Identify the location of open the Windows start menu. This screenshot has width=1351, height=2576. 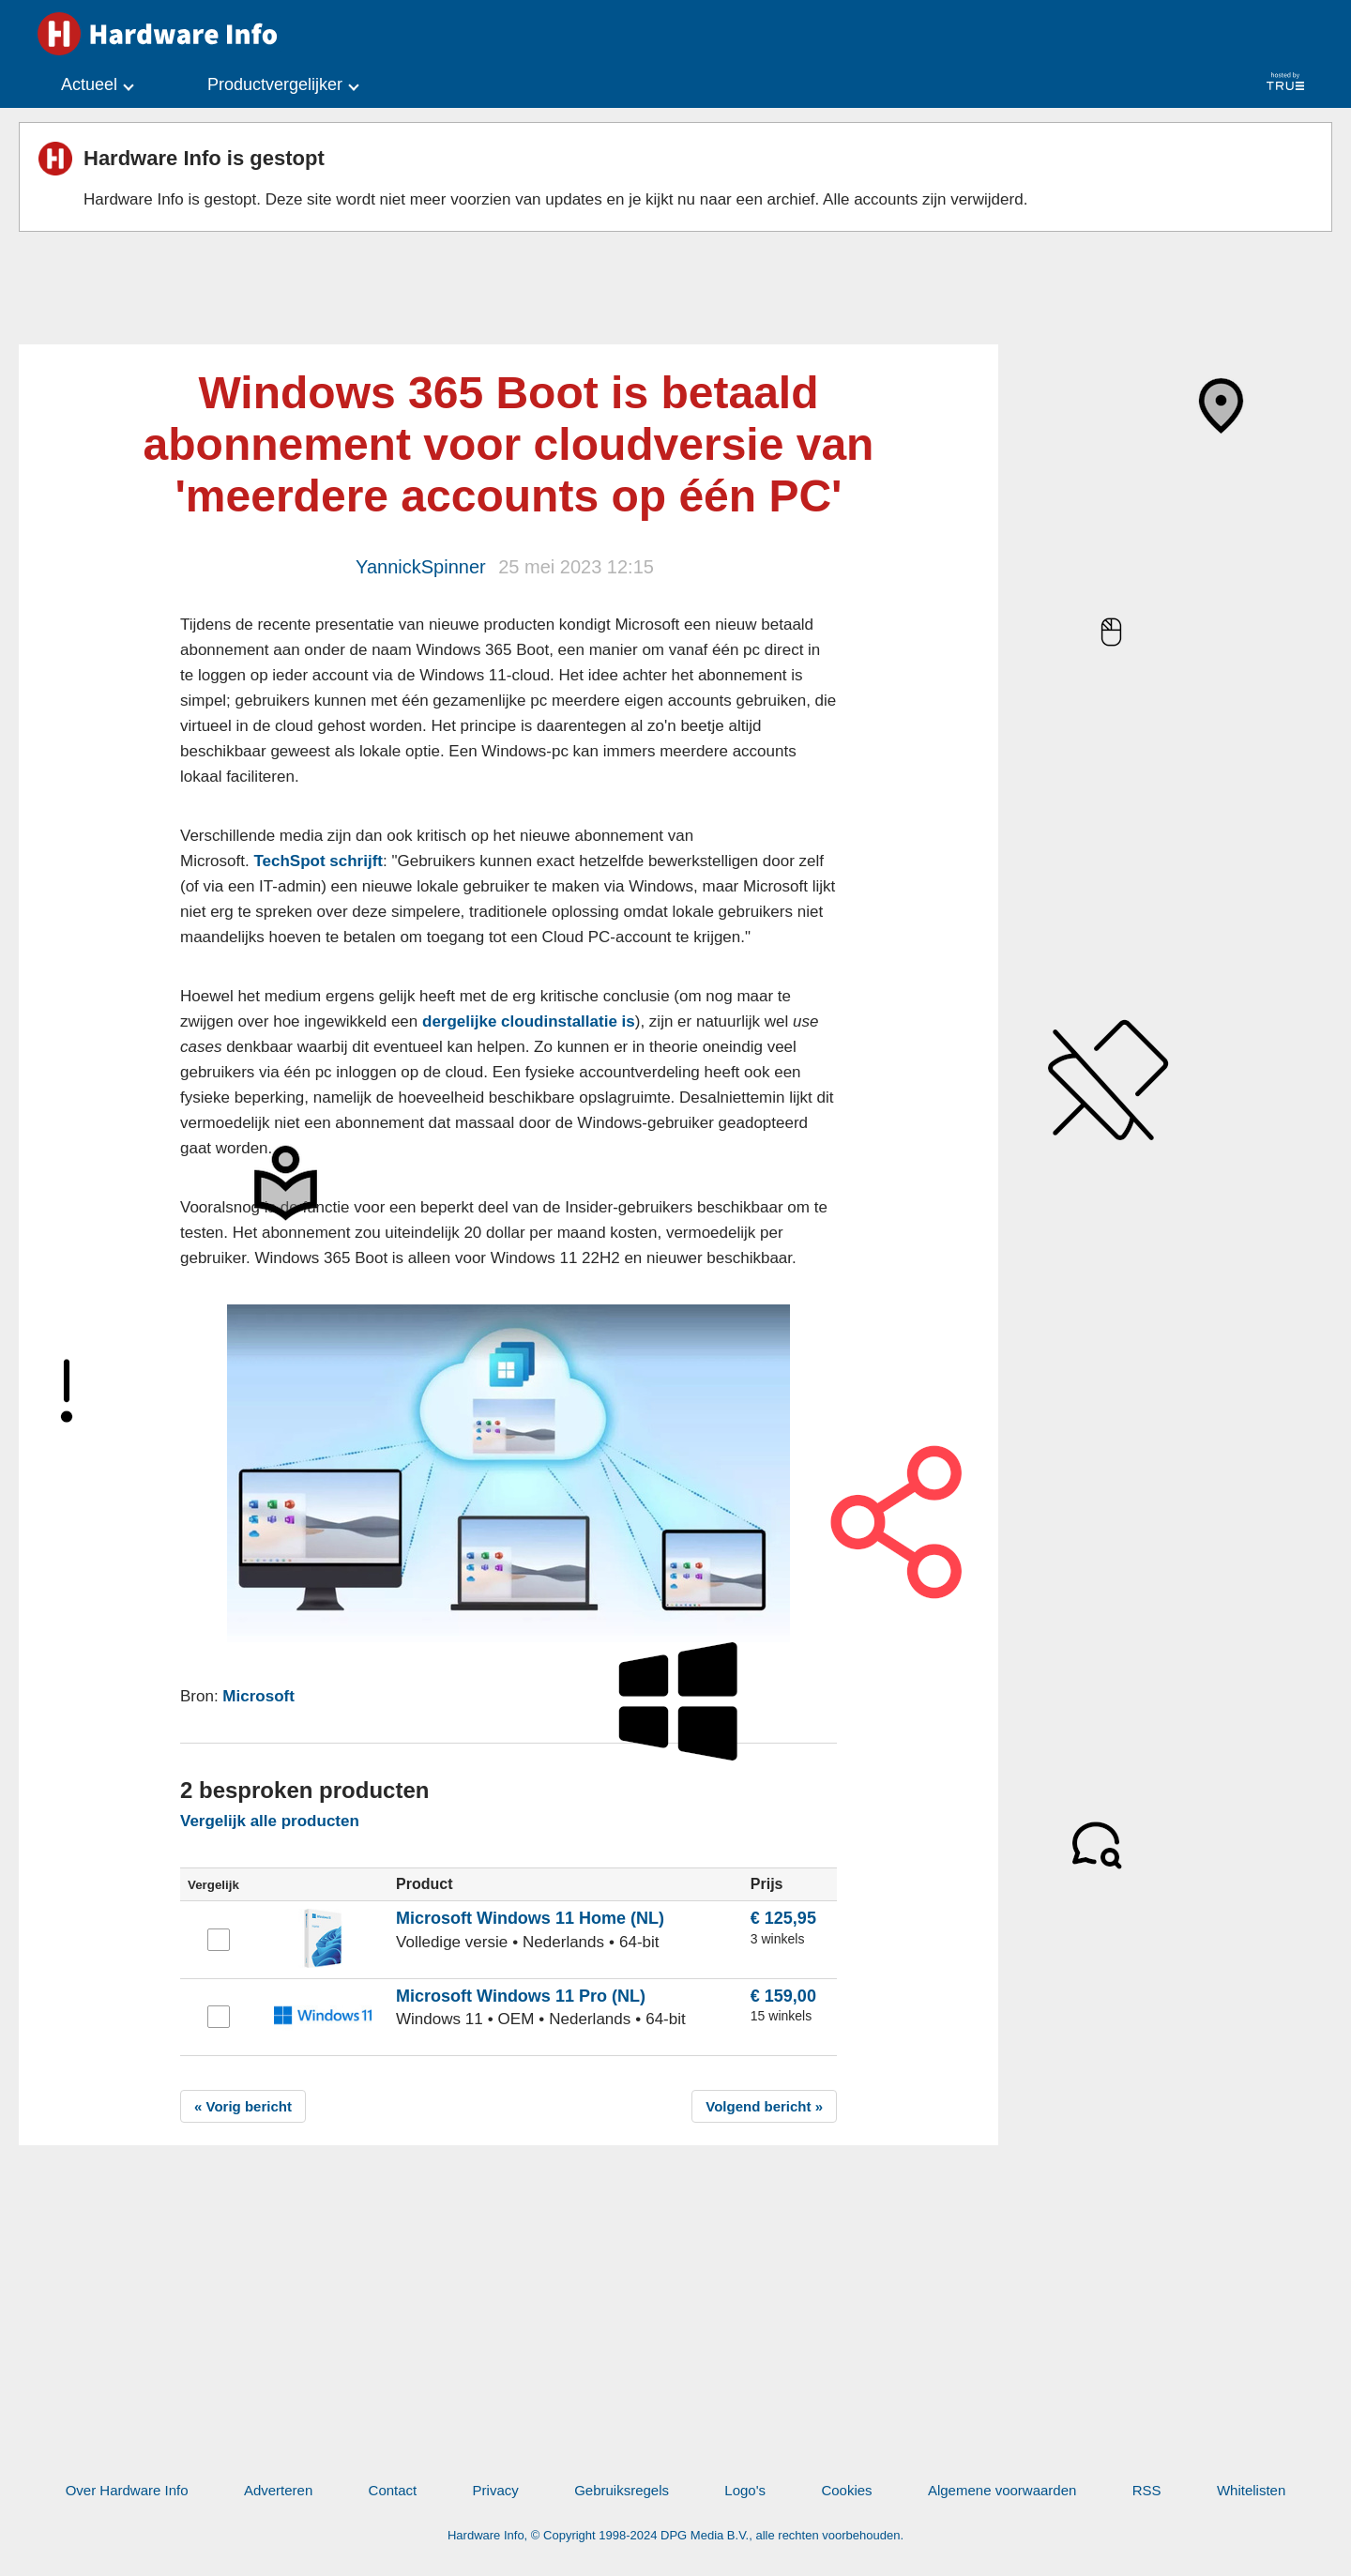
(683, 1701).